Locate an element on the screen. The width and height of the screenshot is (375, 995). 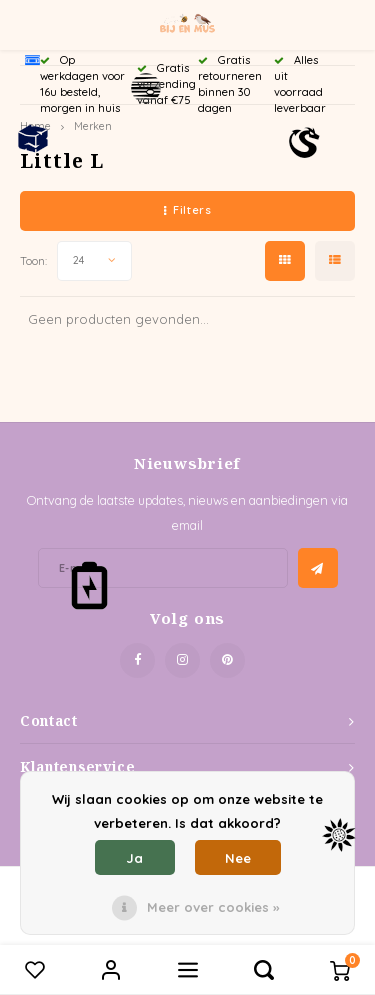
access retro or archived video content is located at coordinates (32, 60).